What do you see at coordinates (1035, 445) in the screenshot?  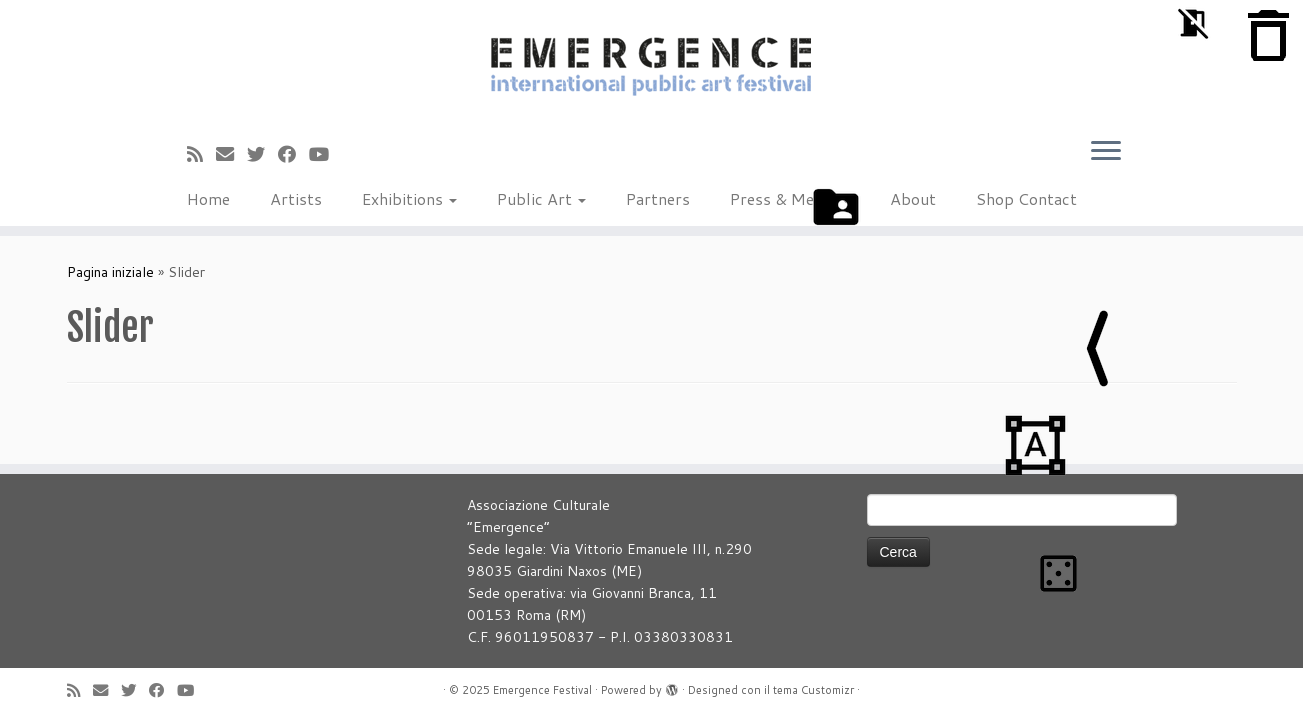 I see `format or edit text box properties` at bounding box center [1035, 445].